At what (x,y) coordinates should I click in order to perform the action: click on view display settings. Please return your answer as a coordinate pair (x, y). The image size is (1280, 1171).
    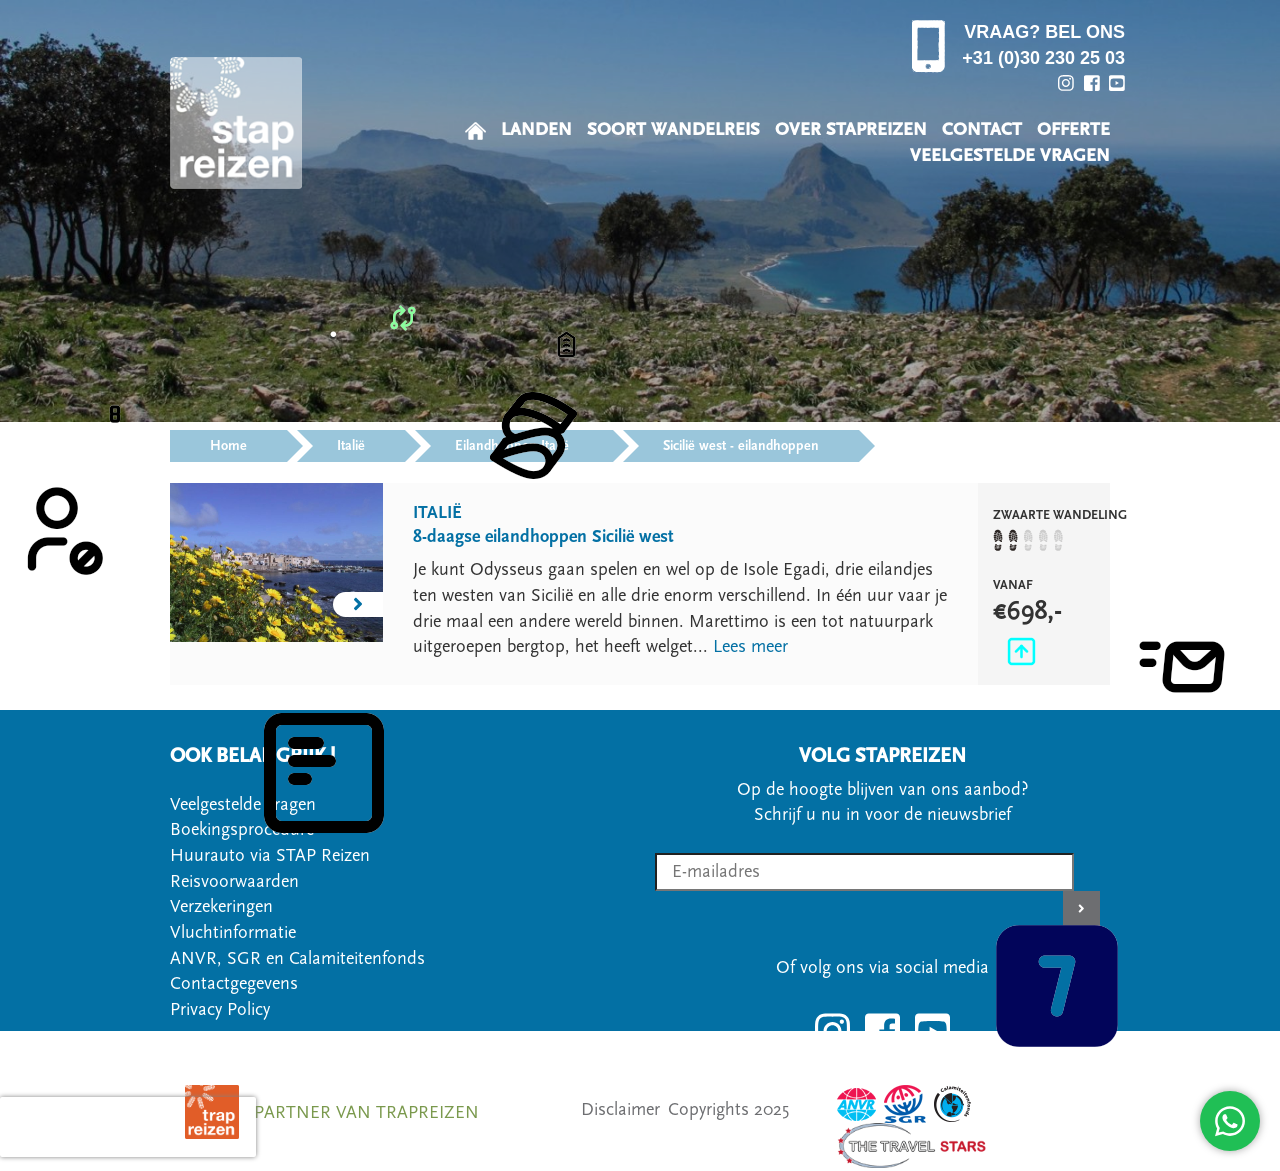
    Looking at the image, I should click on (769, 292).